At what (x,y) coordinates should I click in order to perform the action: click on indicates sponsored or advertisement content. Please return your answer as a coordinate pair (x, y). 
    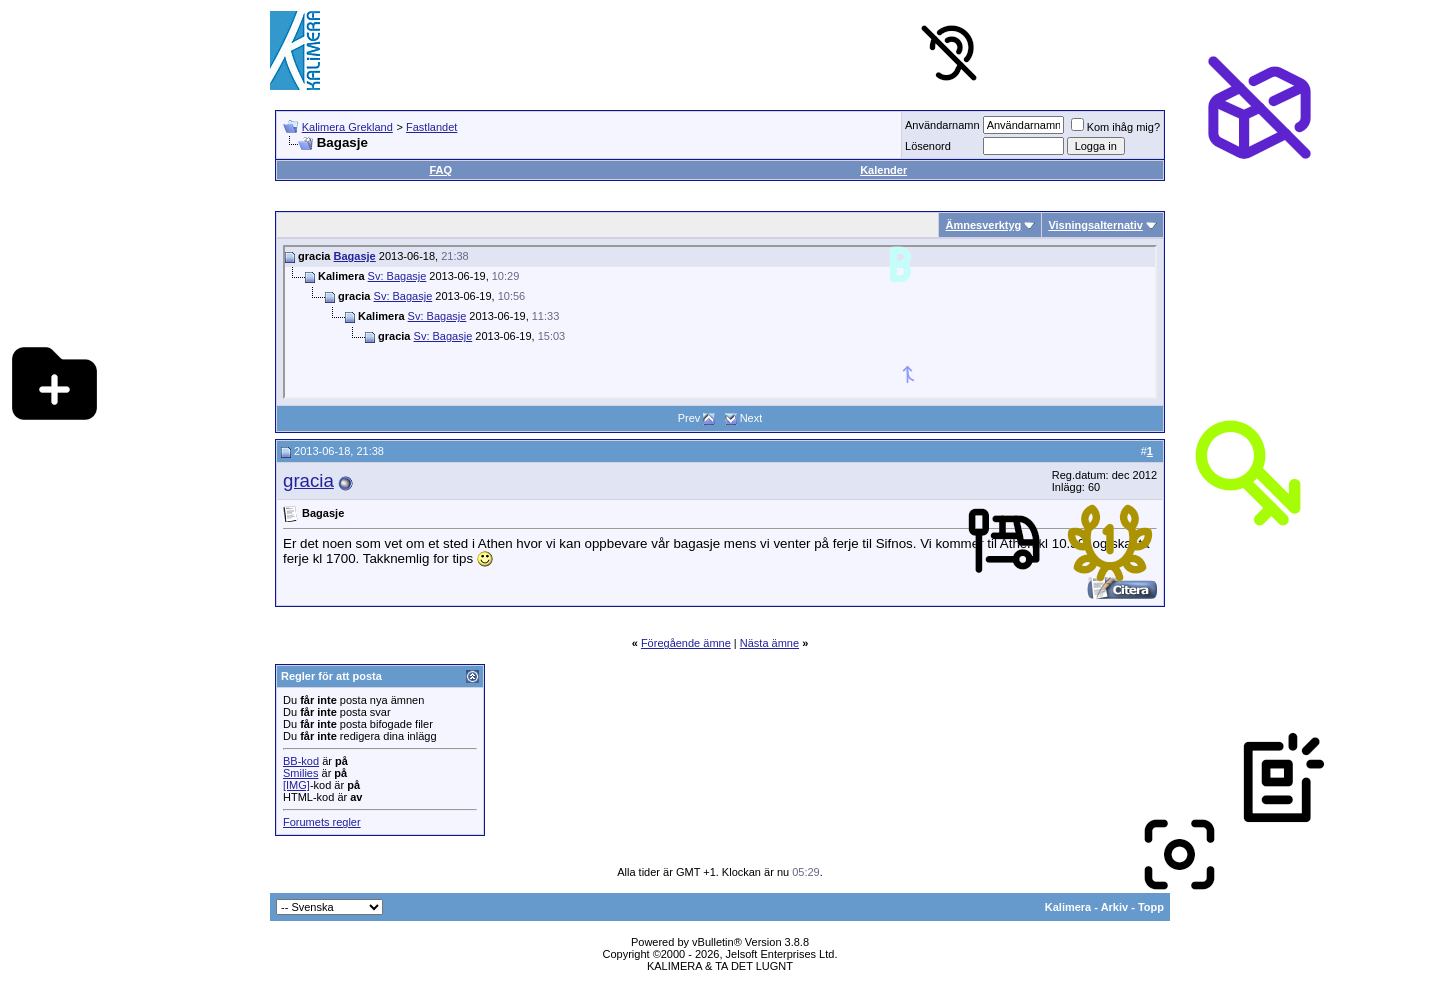
    Looking at the image, I should click on (1279, 777).